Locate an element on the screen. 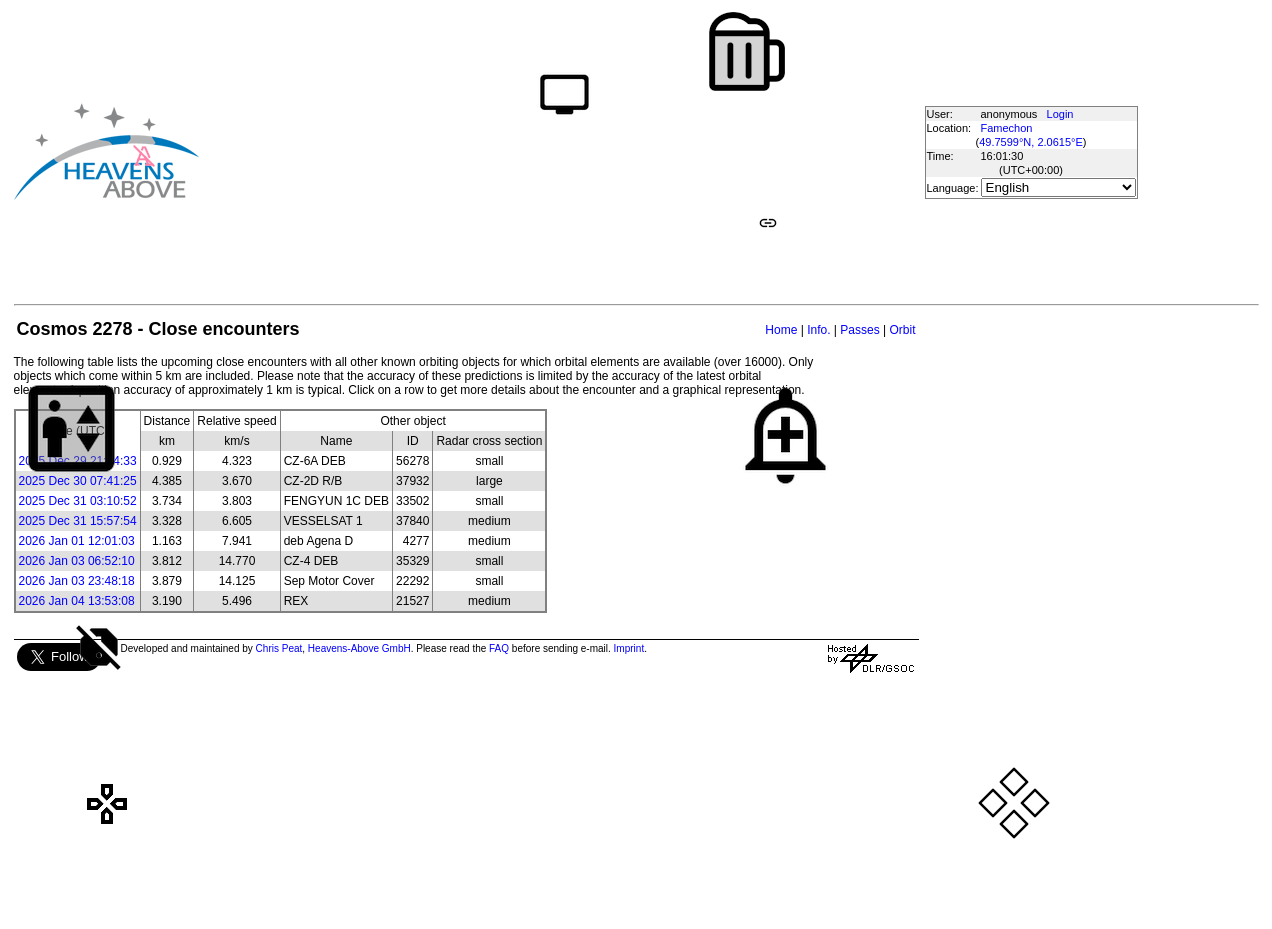 Image resolution: width=1272 pixels, height=929 pixels. access gaming features or controls is located at coordinates (107, 804).